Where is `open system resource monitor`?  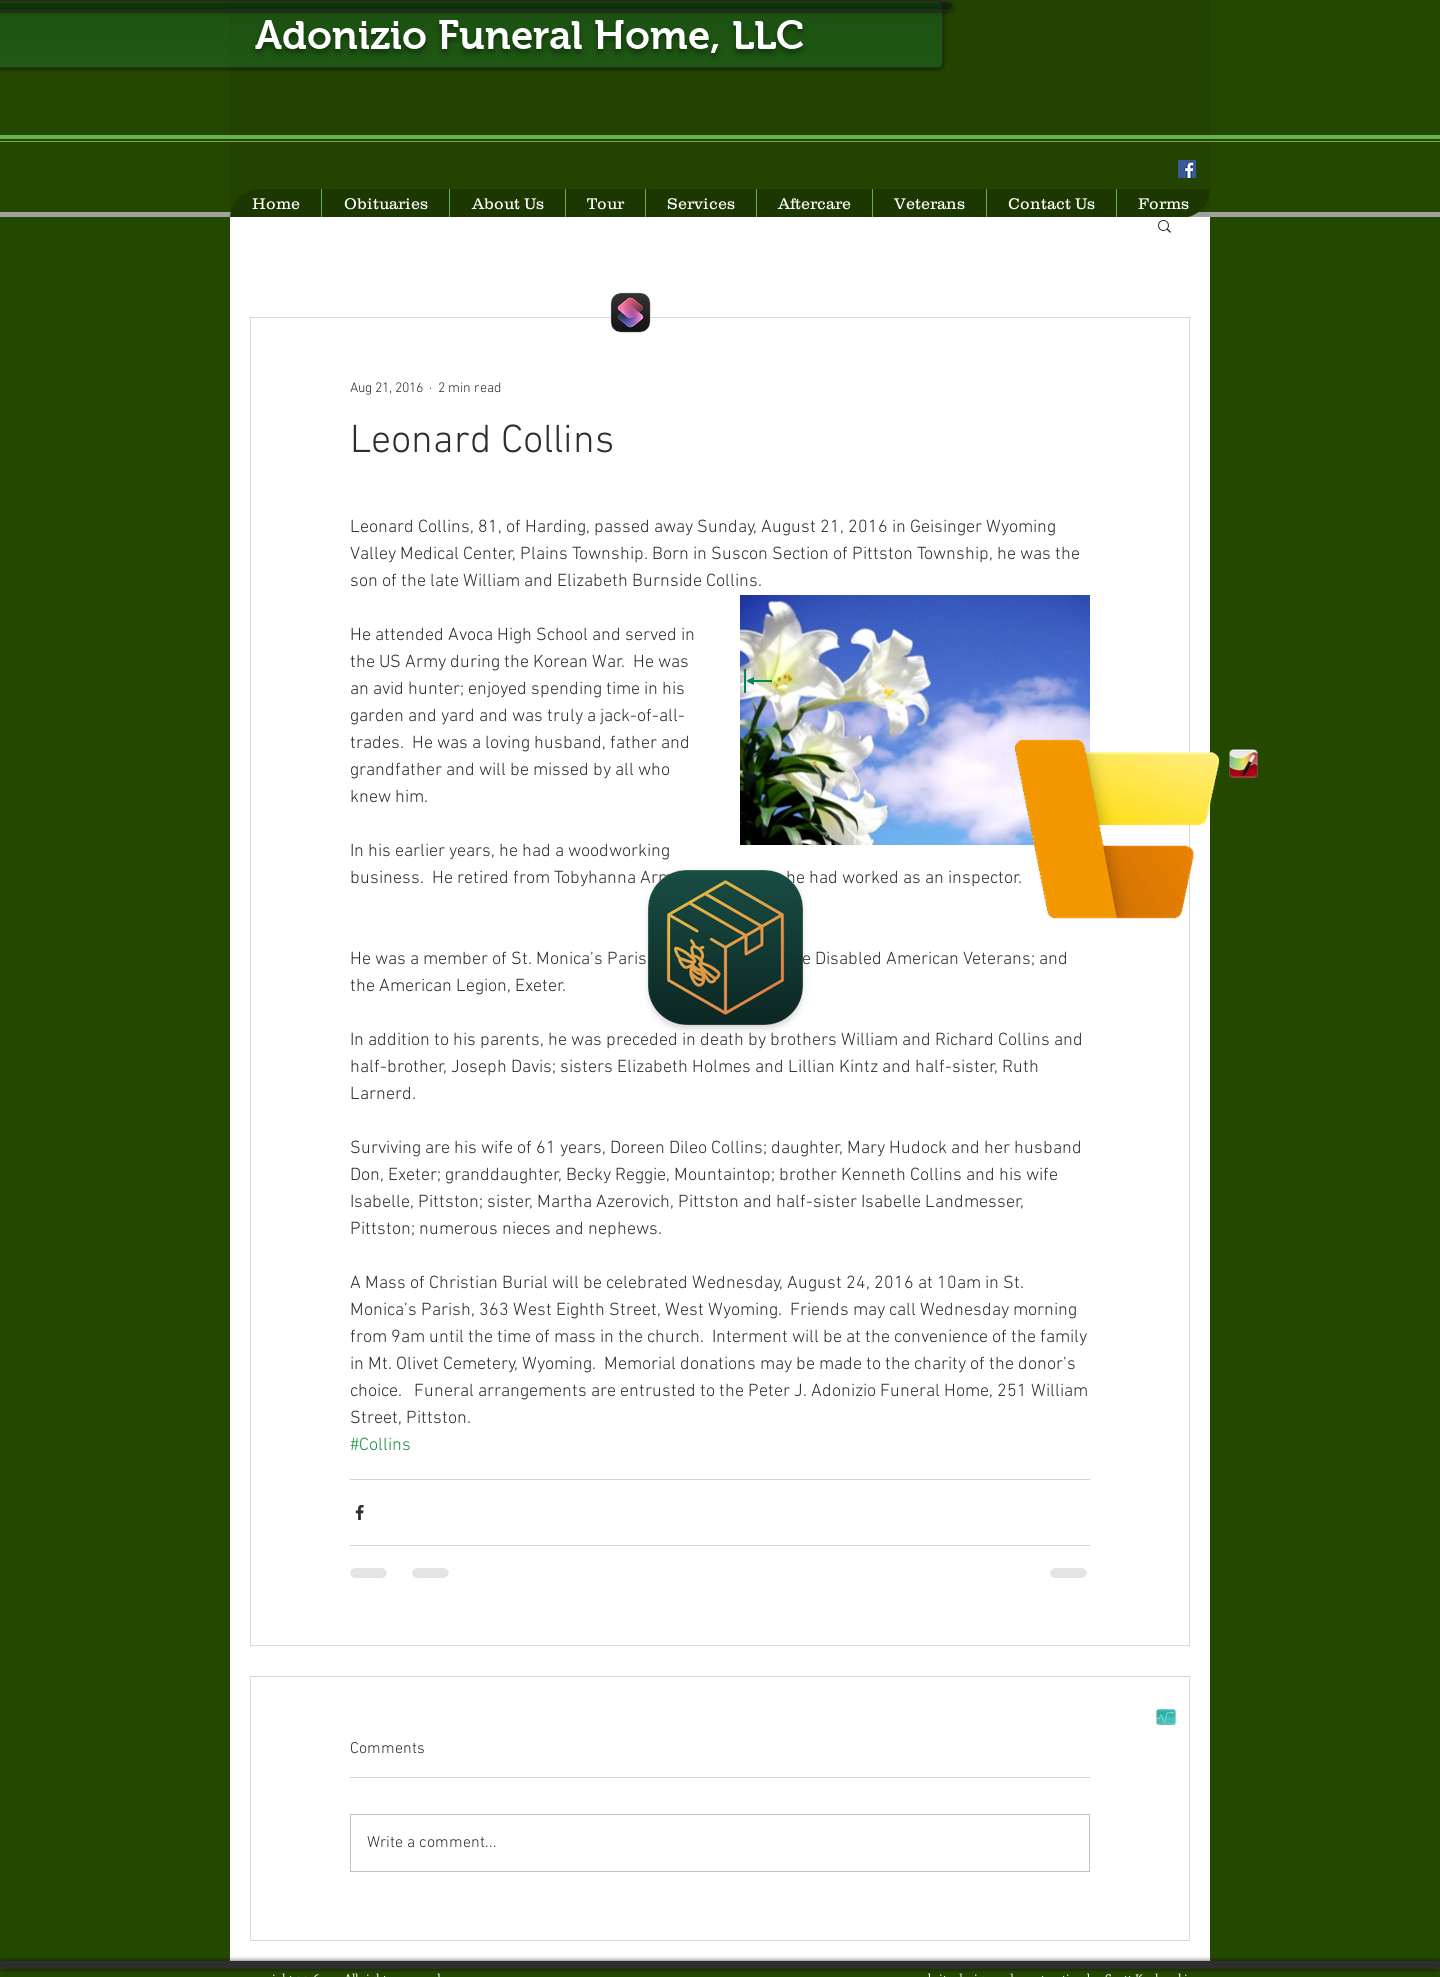 open system resource monitor is located at coordinates (1166, 1717).